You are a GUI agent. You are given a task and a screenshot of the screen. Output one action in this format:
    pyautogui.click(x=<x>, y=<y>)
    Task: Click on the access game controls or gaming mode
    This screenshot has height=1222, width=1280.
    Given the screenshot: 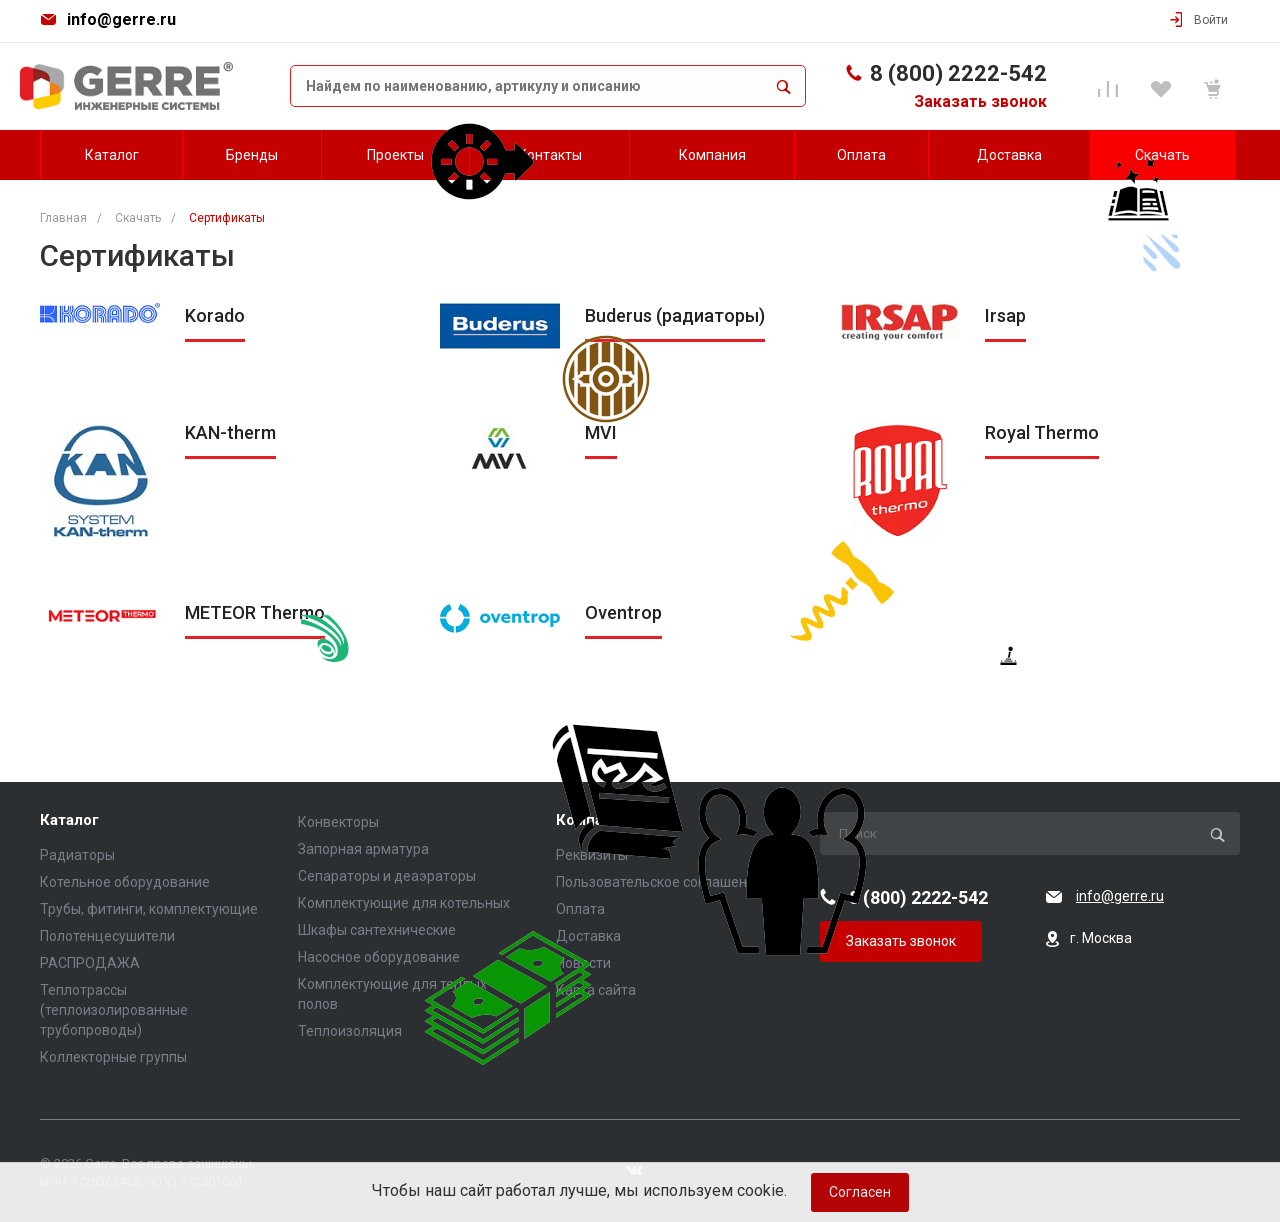 What is the action you would take?
    pyautogui.click(x=1008, y=655)
    